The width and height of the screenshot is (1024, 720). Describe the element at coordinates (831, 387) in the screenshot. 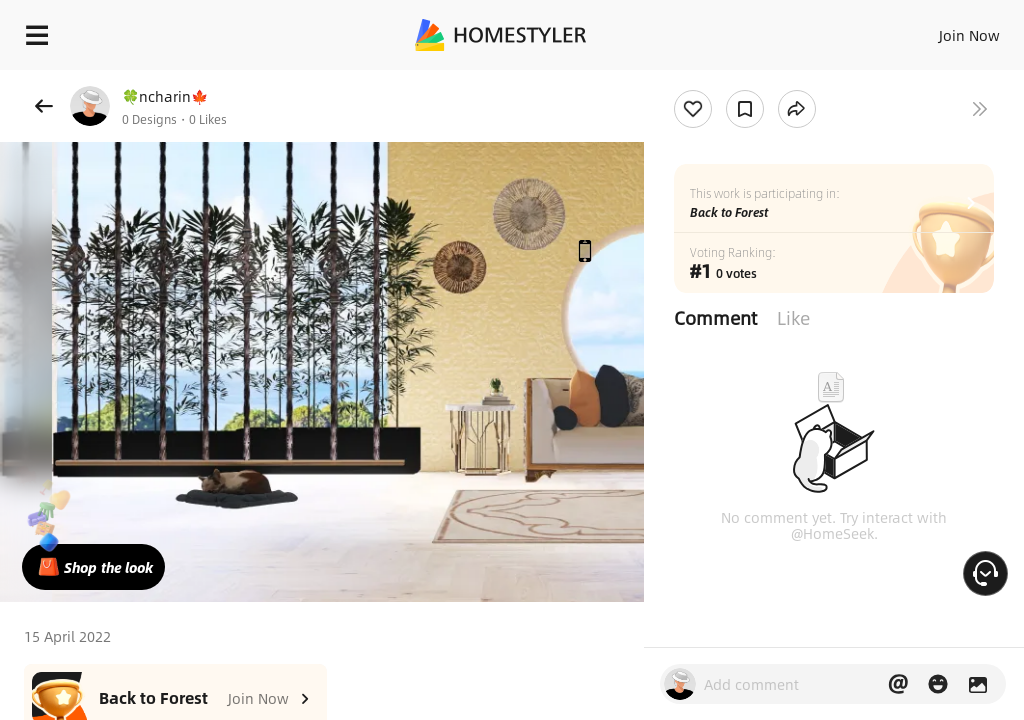

I see `open a rich text format document` at that location.